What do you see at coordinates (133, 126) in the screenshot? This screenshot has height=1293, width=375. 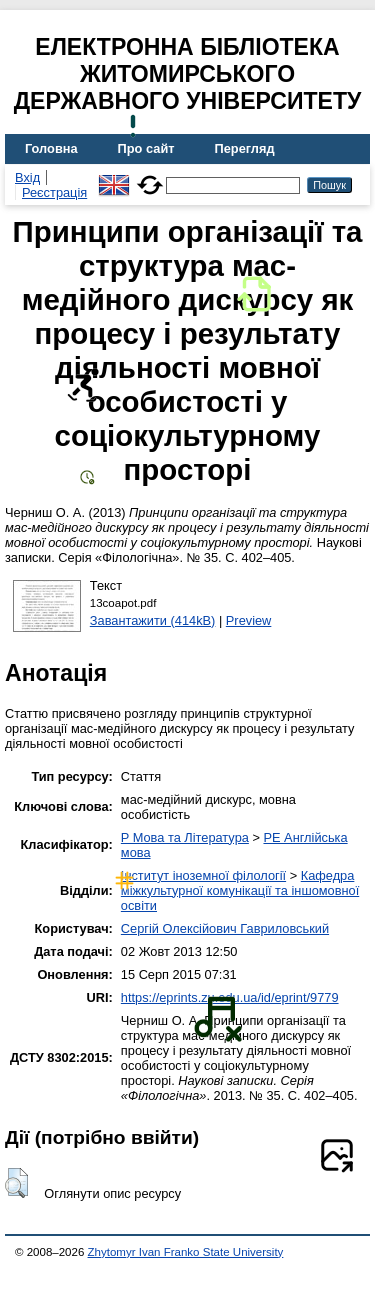 I see `indicates a warning or alert requiring attention` at bounding box center [133, 126].